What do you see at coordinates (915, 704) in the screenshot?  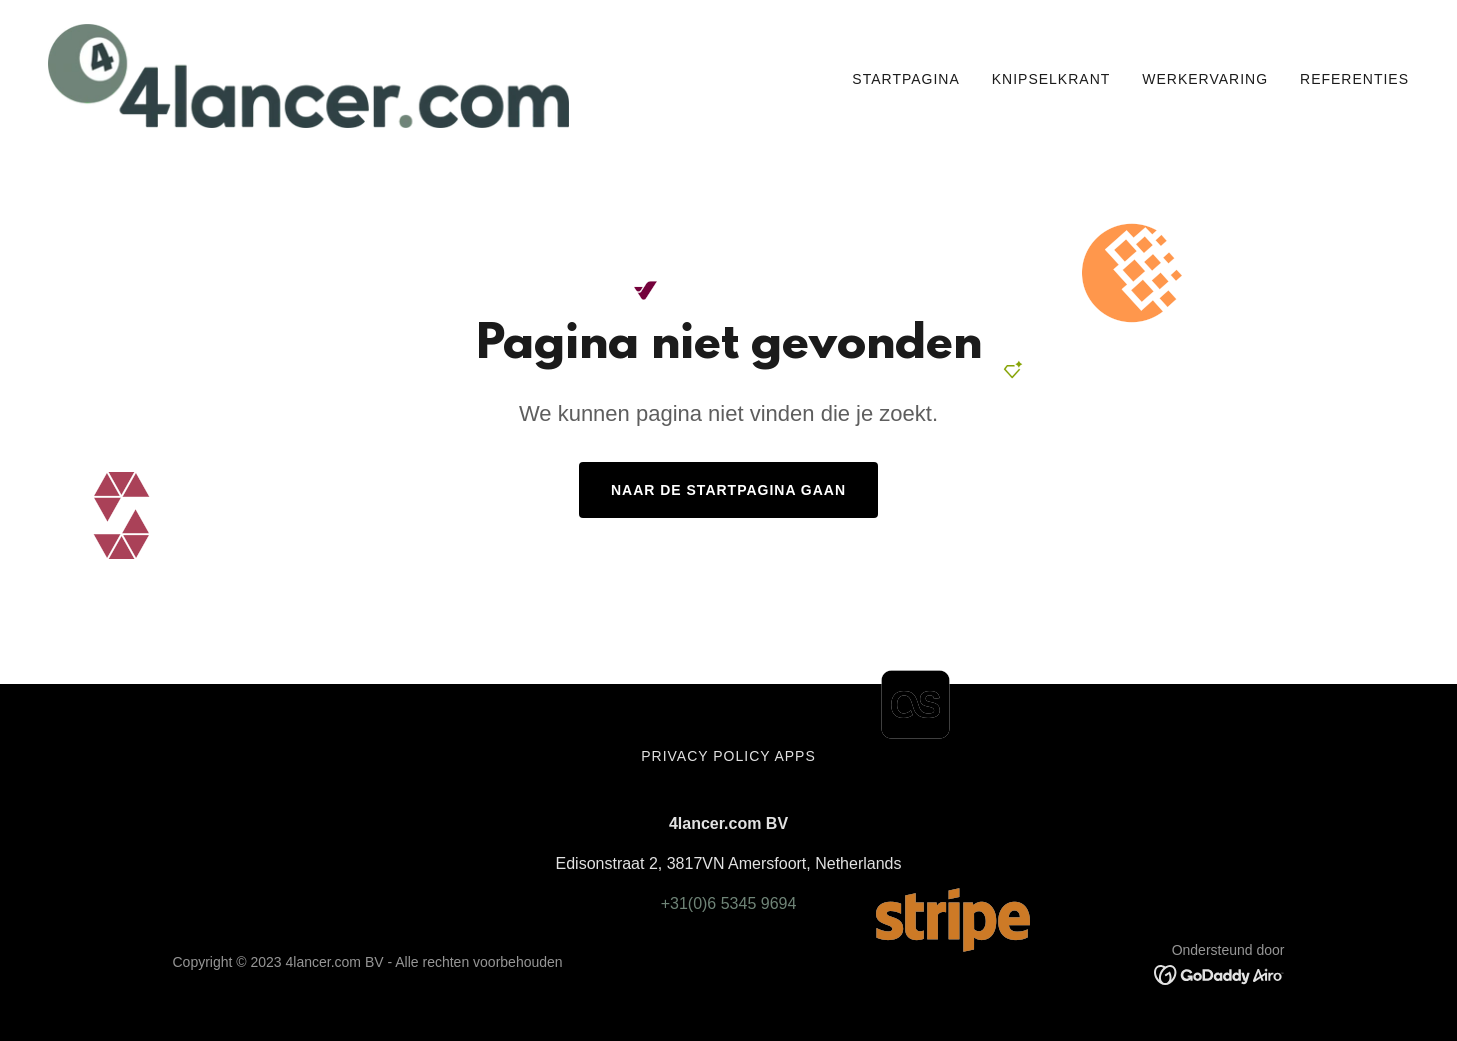 I see `open Last.fm profile or music scrobbling` at bounding box center [915, 704].